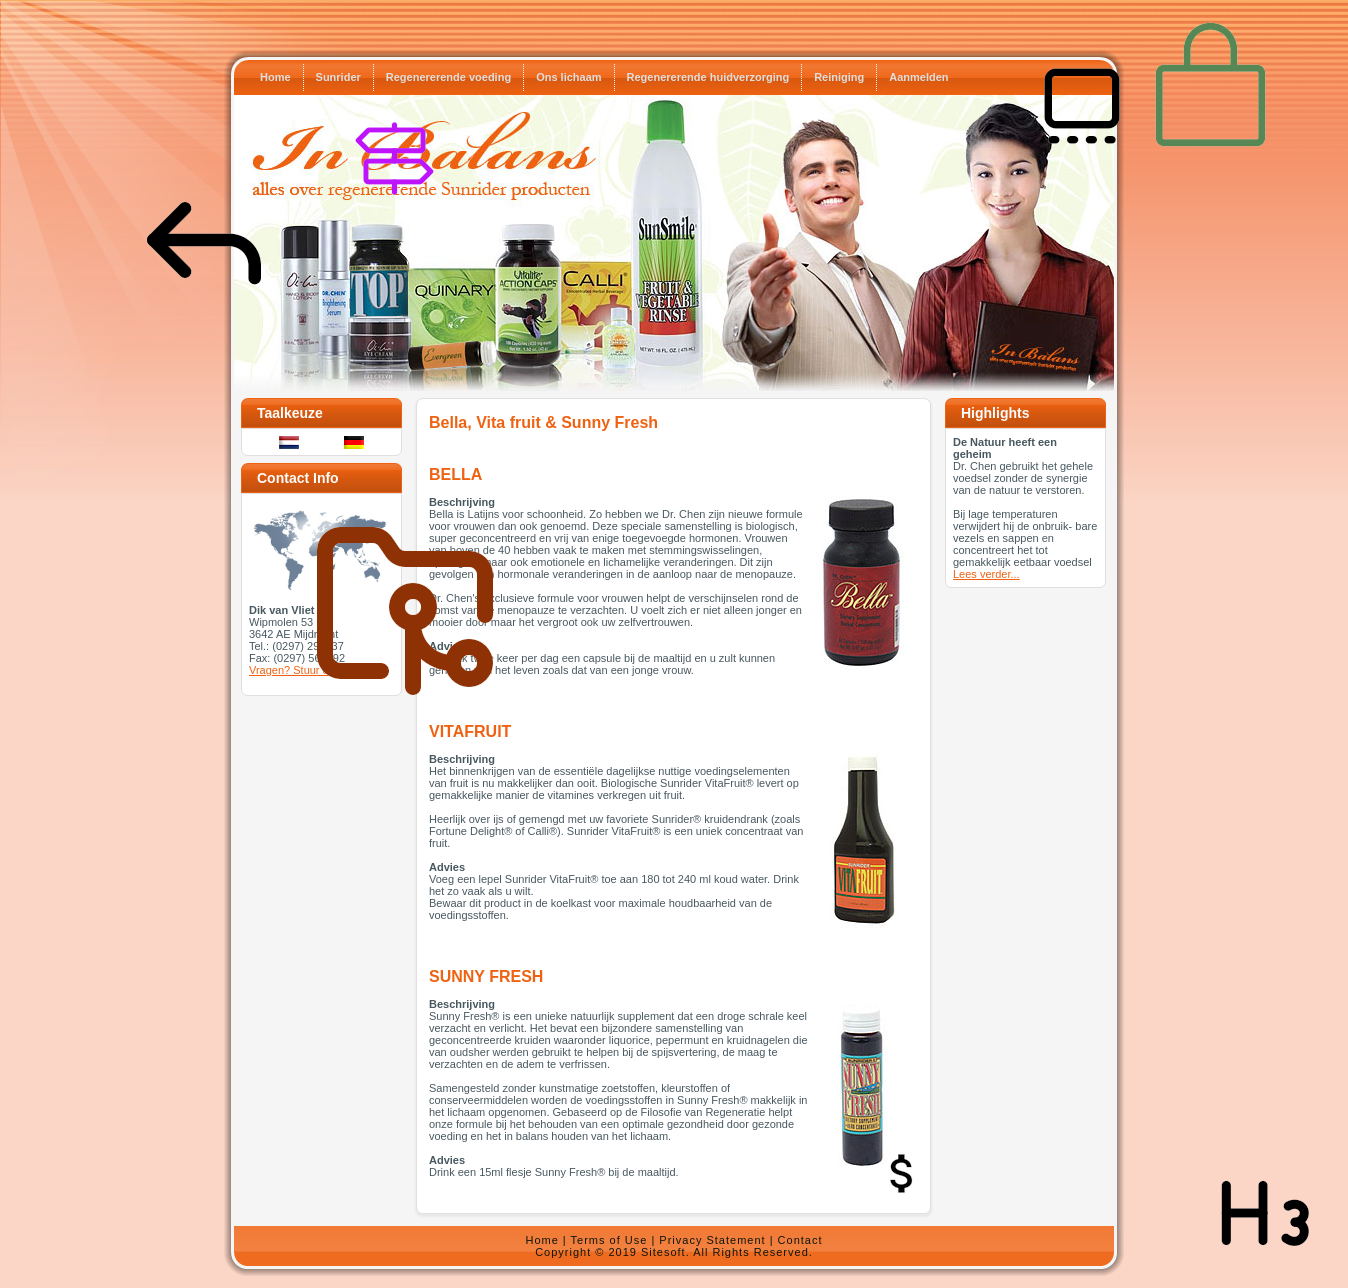 This screenshot has width=1348, height=1288. Describe the element at coordinates (1263, 1213) in the screenshot. I see `format text as heading level 3` at that location.